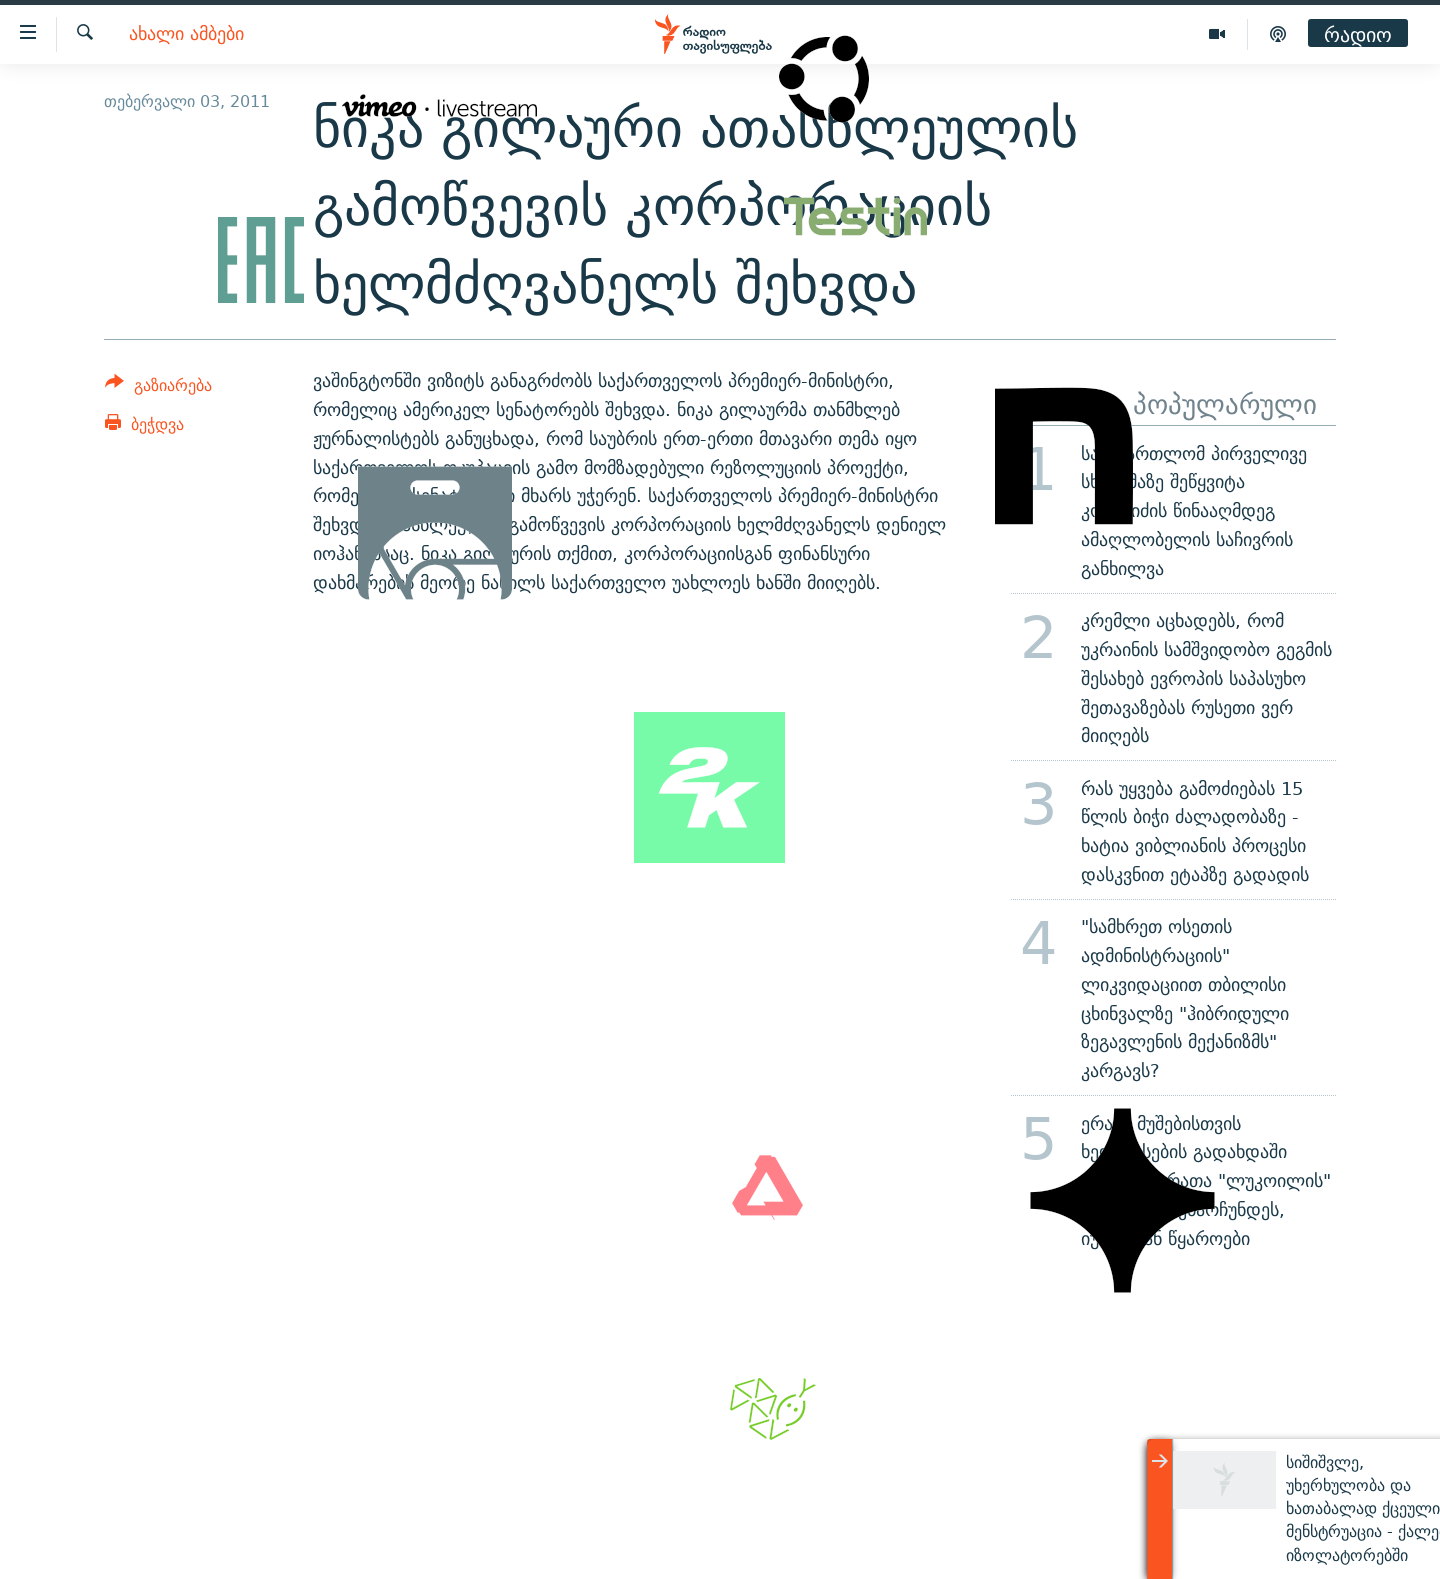 This screenshot has height=1579, width=1440. What do you see at coordinates (767, 1187) in the screenshot?
I see `open affinity creative software` at bounding box center [767, 1187].